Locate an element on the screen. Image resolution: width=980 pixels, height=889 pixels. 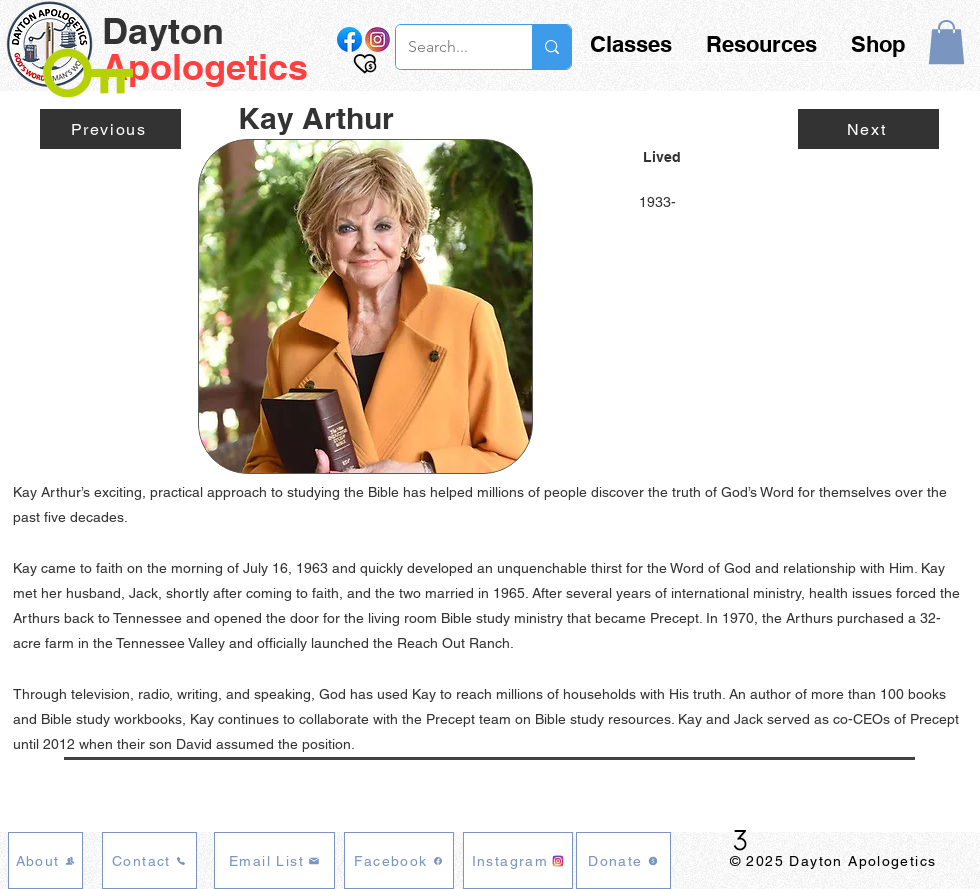
access security or encryption settings is located at coordinates (88, 73).